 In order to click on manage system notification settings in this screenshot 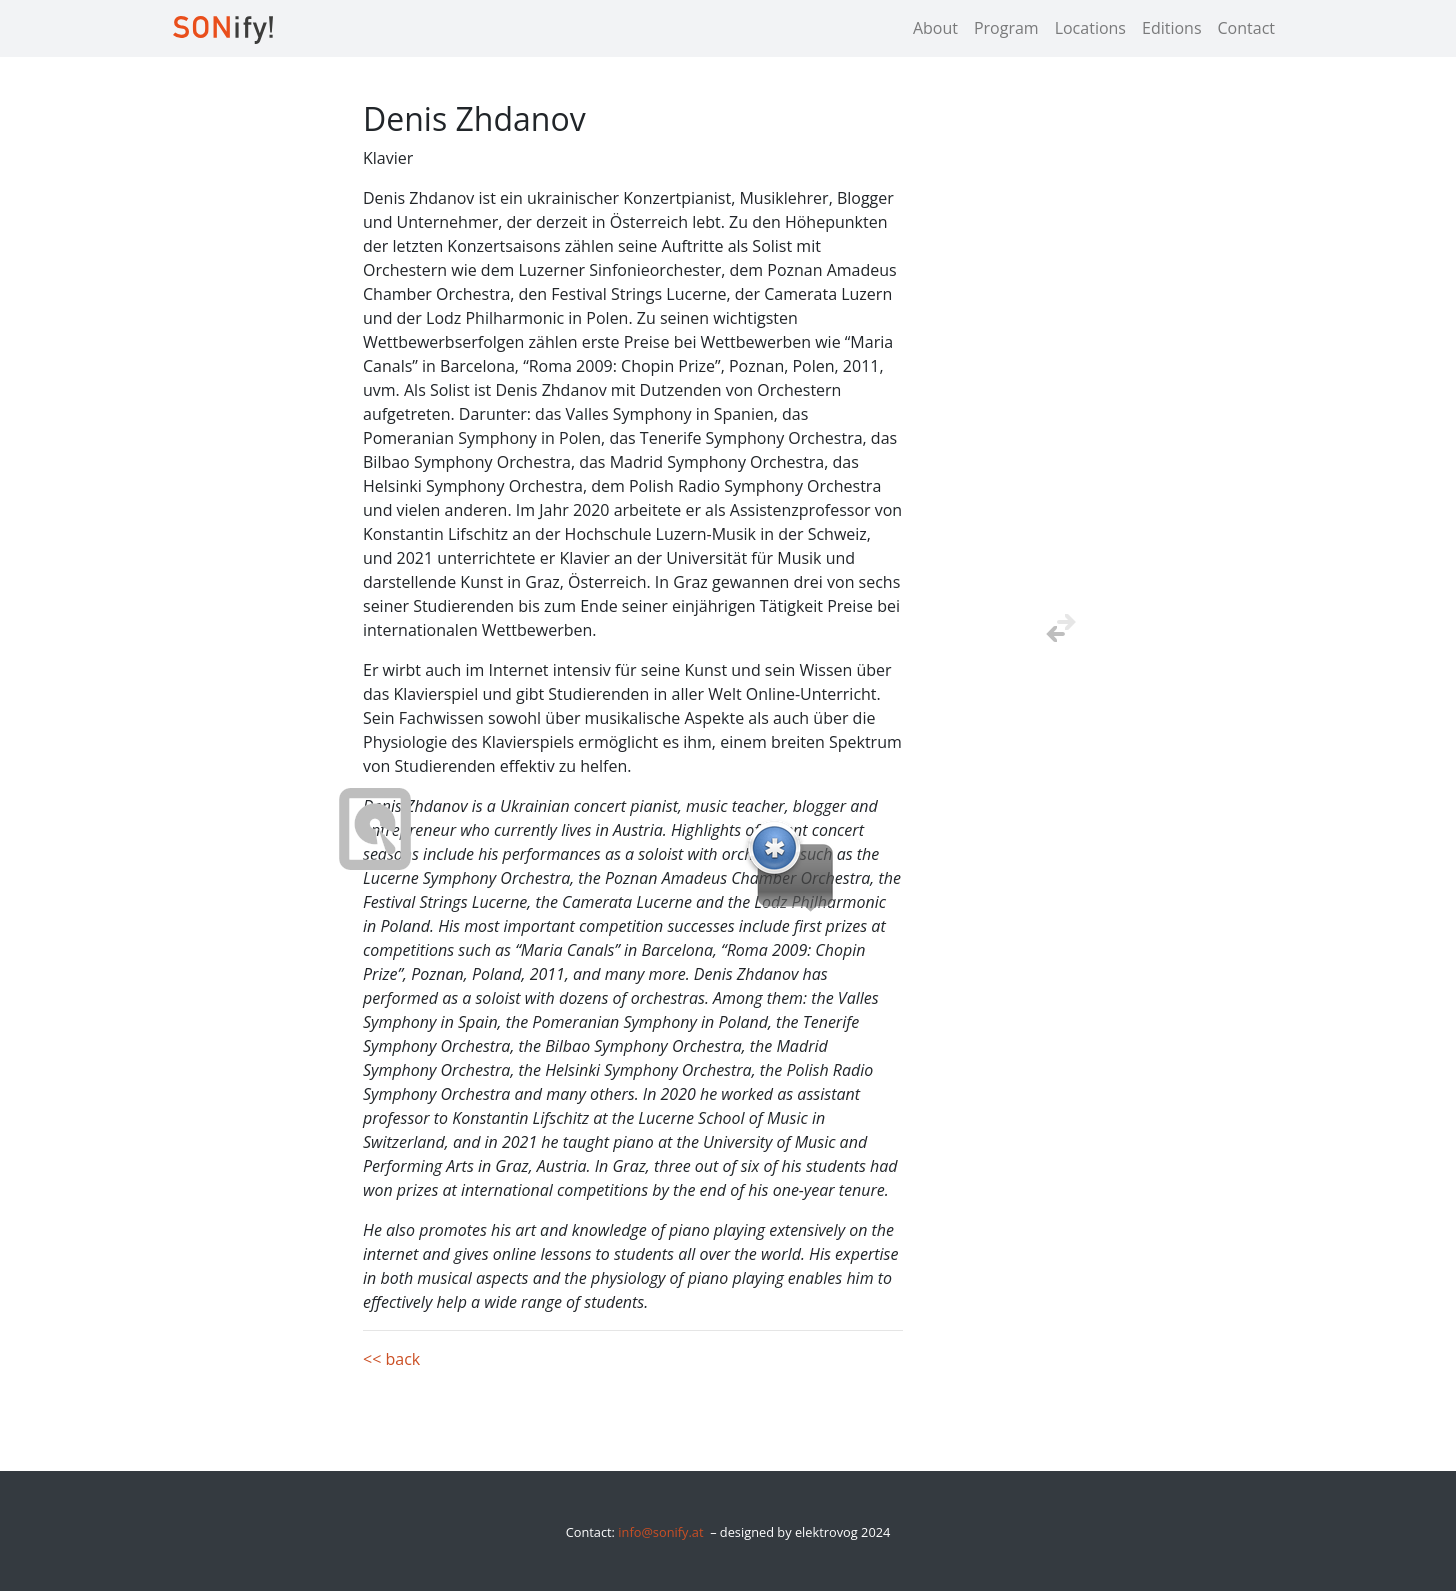, I will do `click(791, 864)`.